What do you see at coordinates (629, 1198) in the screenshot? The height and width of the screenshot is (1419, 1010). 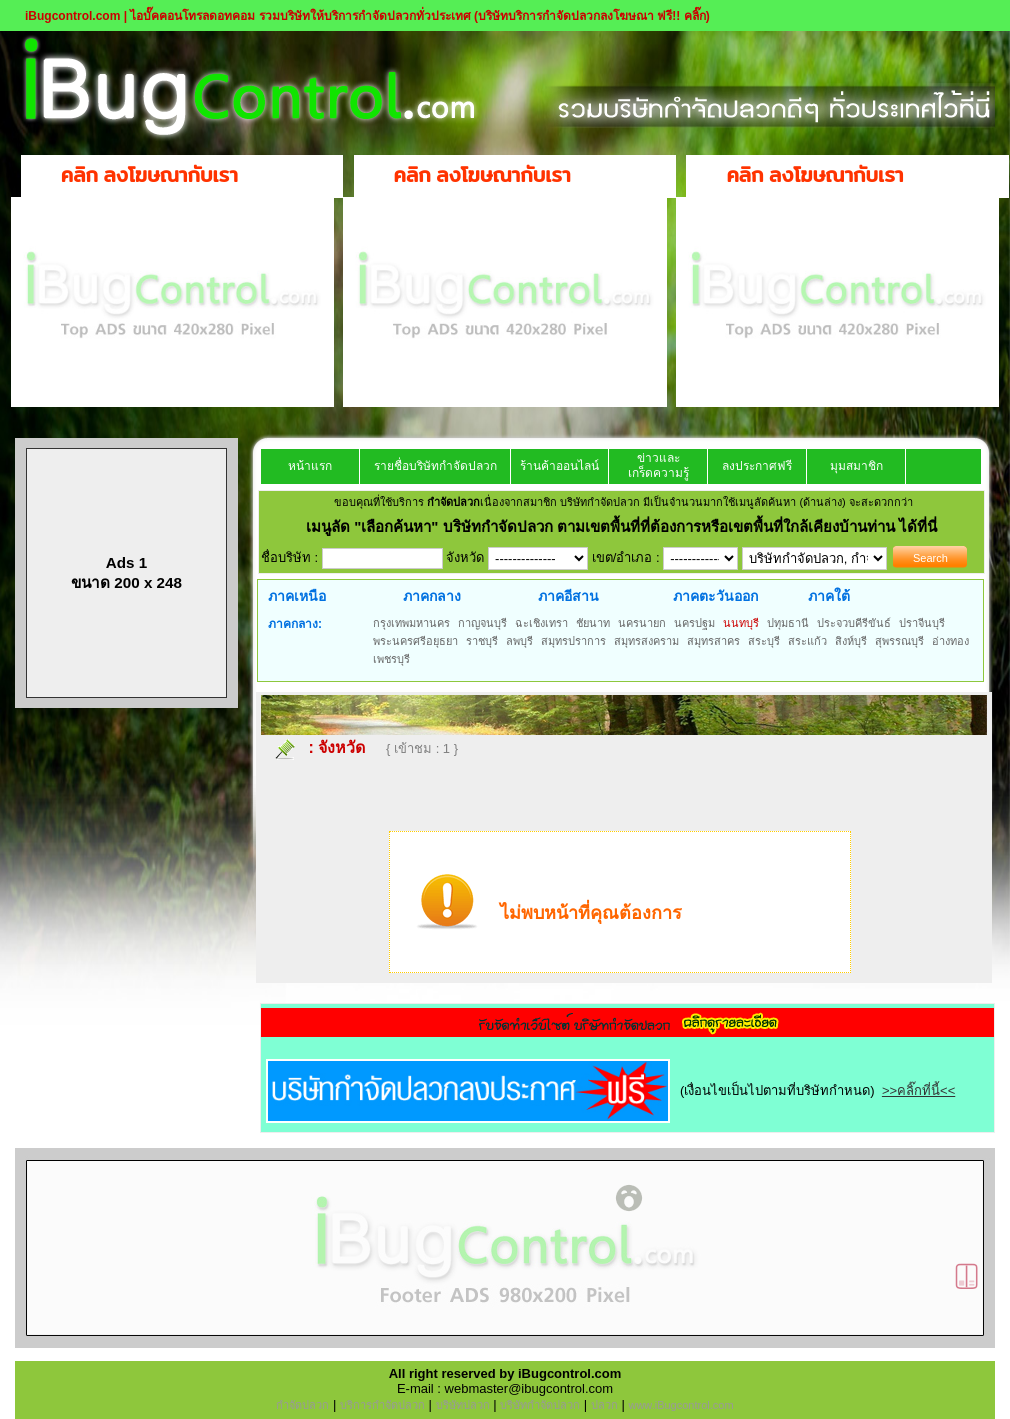 I see `indicates user is tired or bored` at bounding box center [629, 1198].